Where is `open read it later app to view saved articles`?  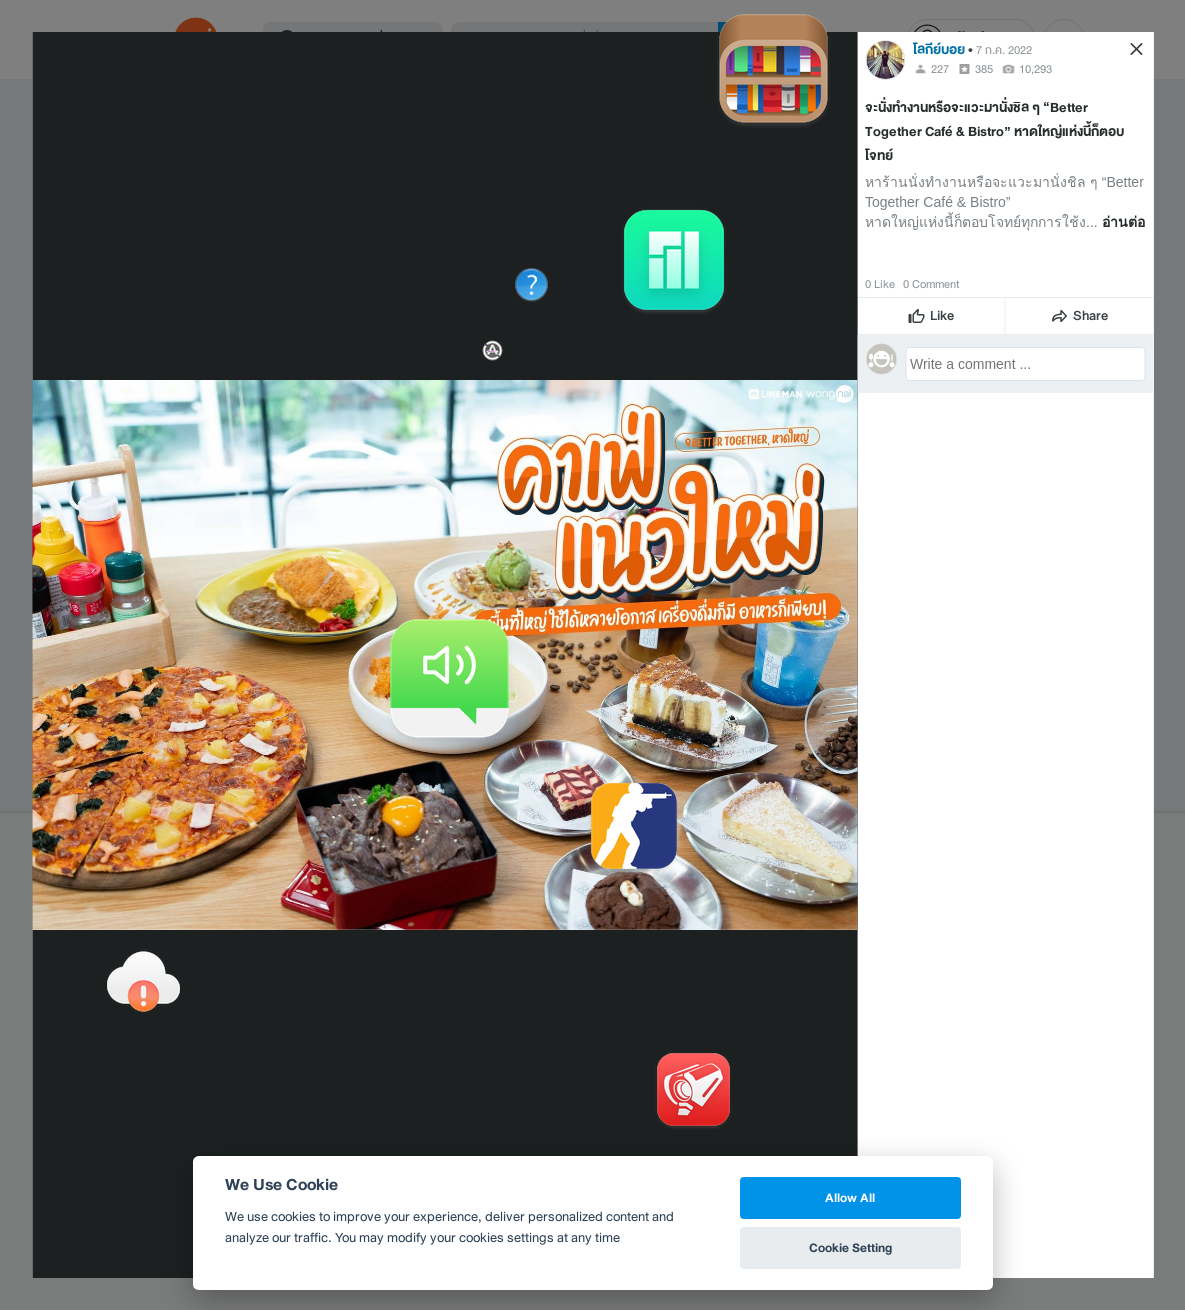 open read it later app to view saved articles is located at coordinates (773, 68).